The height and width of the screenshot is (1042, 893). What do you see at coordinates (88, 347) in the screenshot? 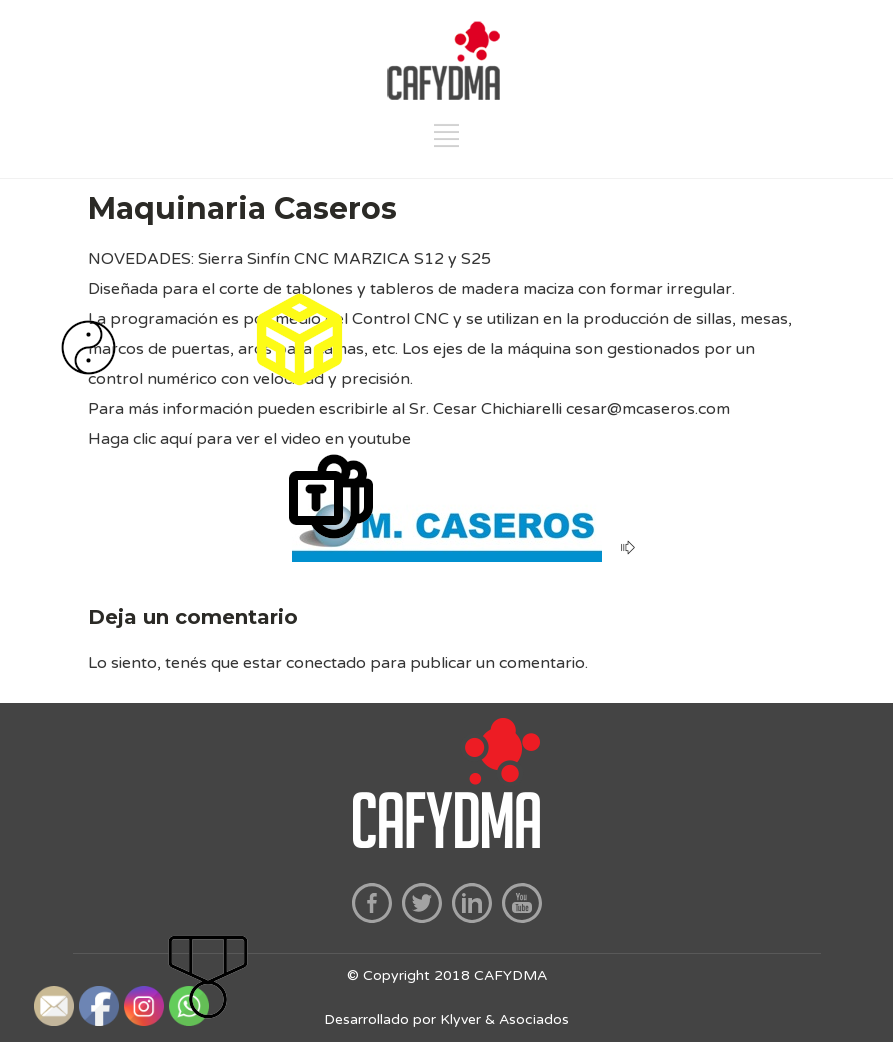
I see `toggle balance or harmony mode` at bounding box center [88, 347].